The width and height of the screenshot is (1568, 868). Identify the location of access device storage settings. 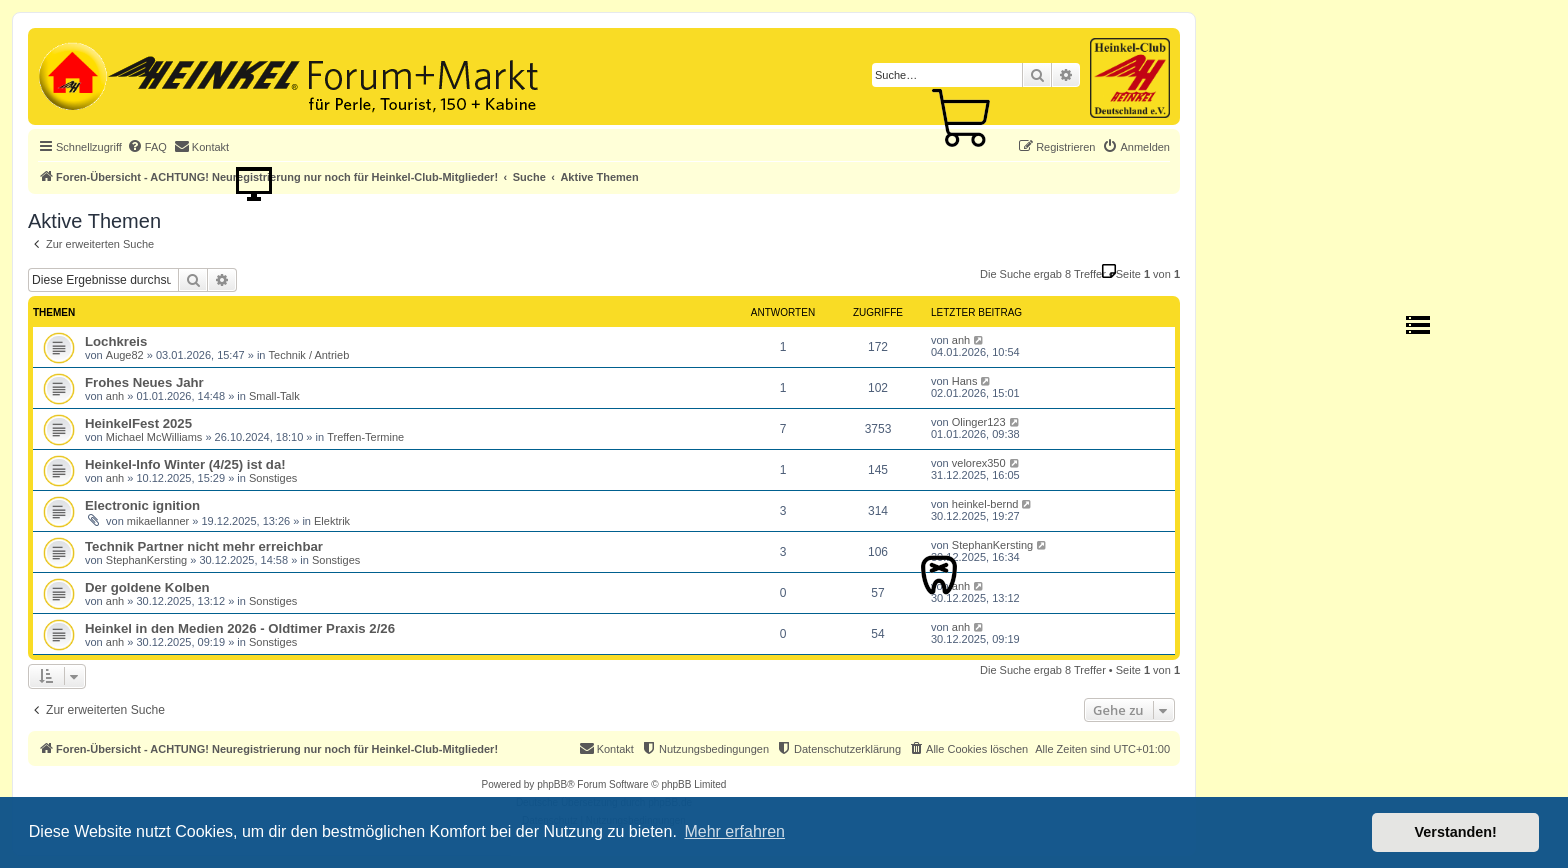
(1418, 325).